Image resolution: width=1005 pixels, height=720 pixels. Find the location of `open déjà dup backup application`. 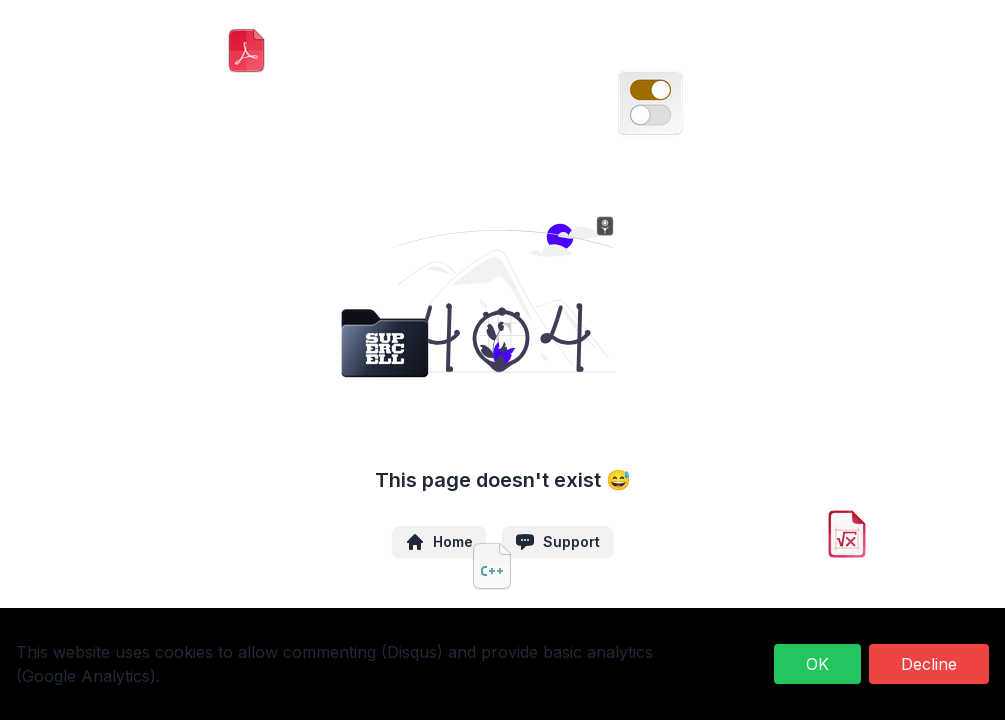

open déjà dup backup application is located at coordinates (605, 226).